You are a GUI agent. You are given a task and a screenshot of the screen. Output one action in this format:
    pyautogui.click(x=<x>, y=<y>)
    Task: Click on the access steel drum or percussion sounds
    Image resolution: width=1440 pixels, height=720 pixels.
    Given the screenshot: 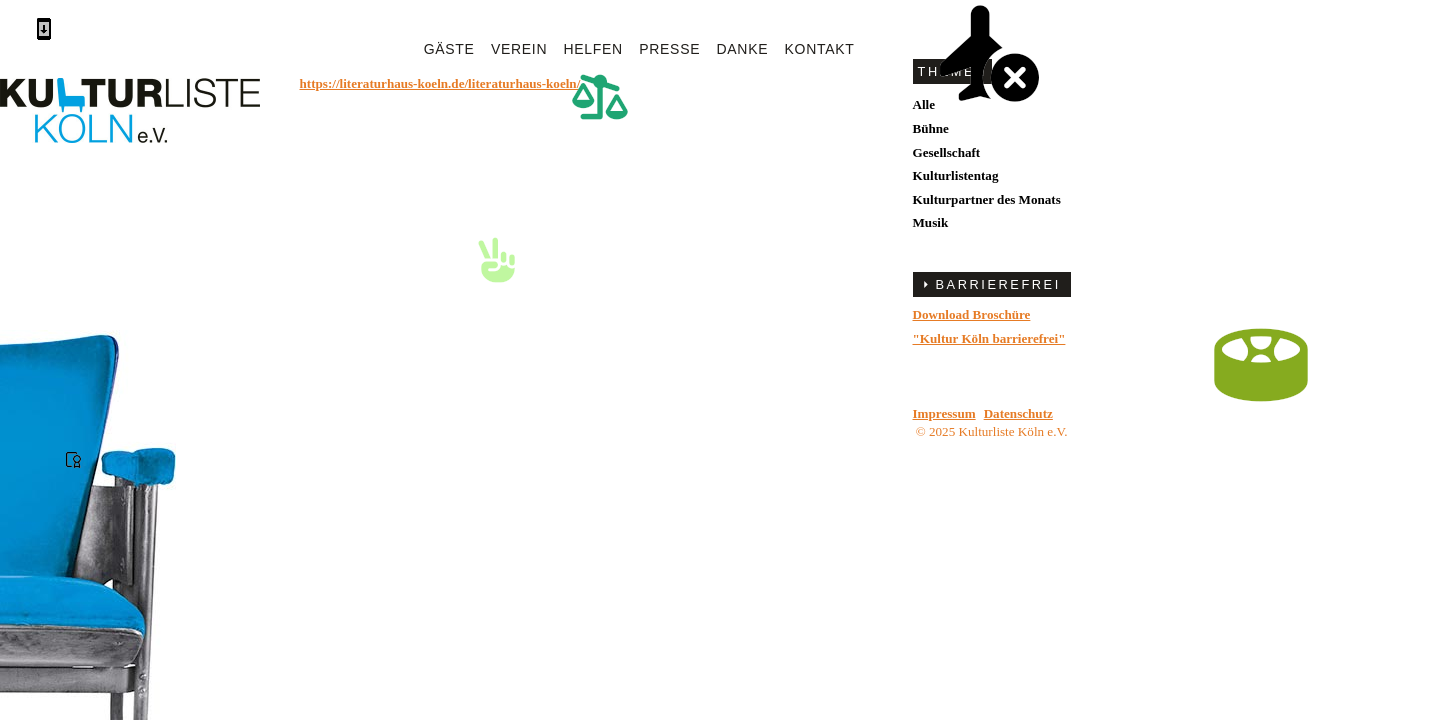 What is the action you would take?
    pyautogui.click(x=1261, y=365)
    